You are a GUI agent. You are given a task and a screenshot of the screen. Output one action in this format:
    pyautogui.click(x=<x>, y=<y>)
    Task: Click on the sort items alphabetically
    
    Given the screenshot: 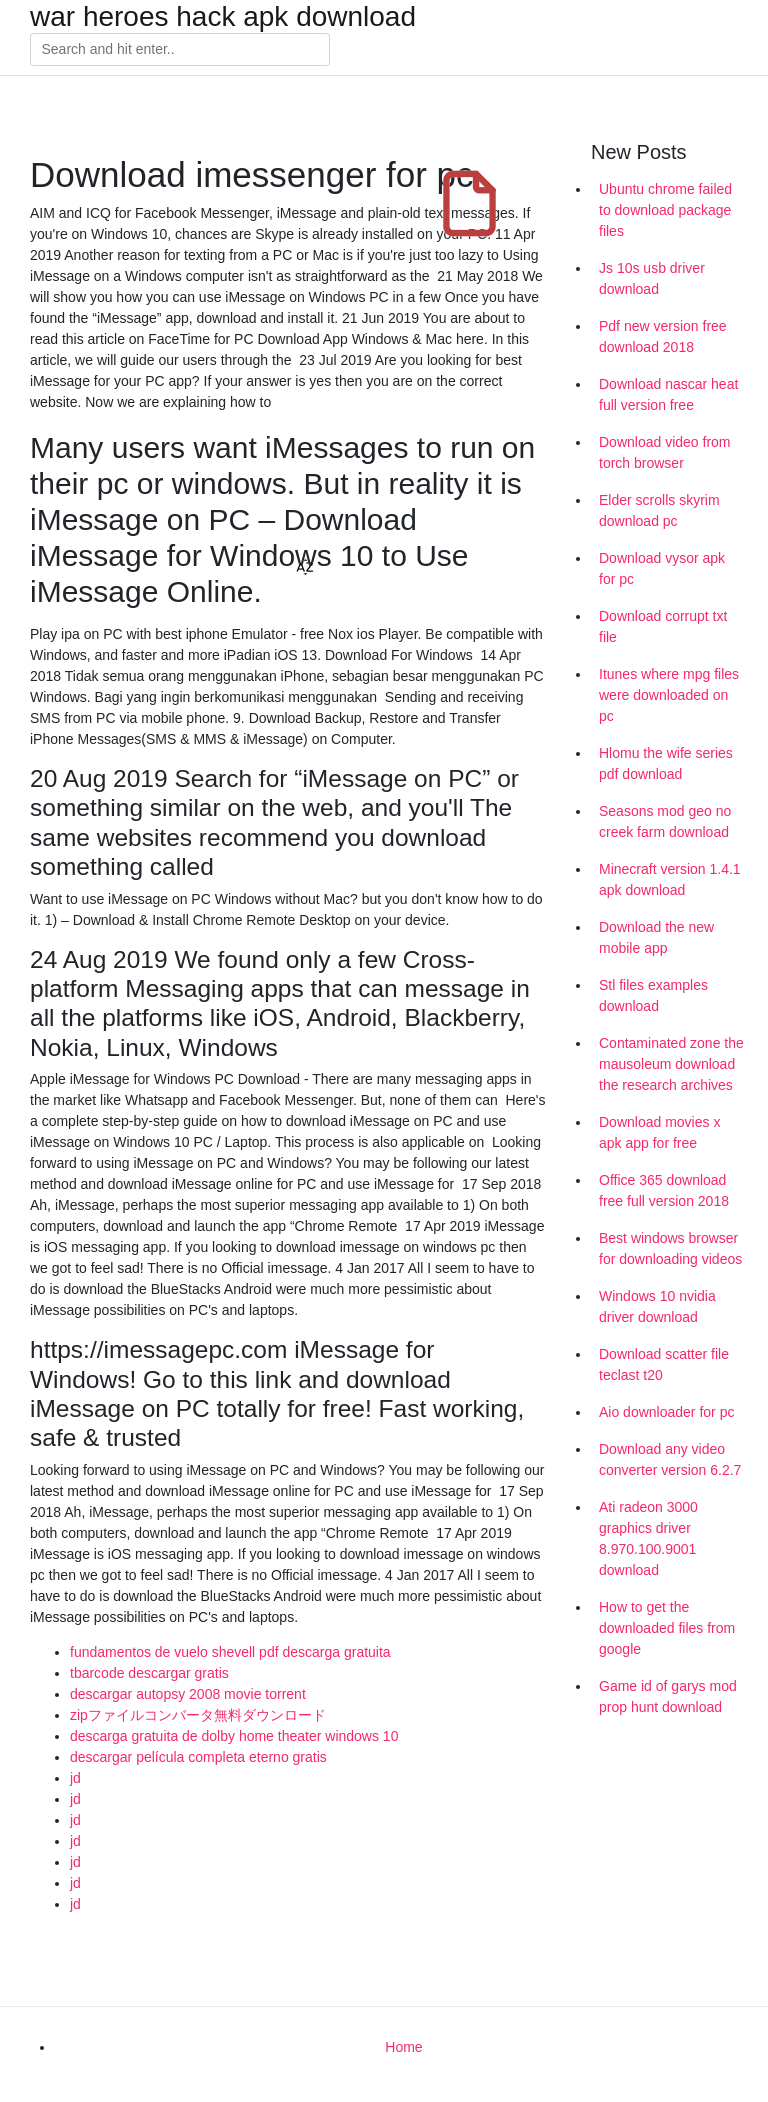 What is the action you would take?
    pyautogui.click(x=305, y=567)
    